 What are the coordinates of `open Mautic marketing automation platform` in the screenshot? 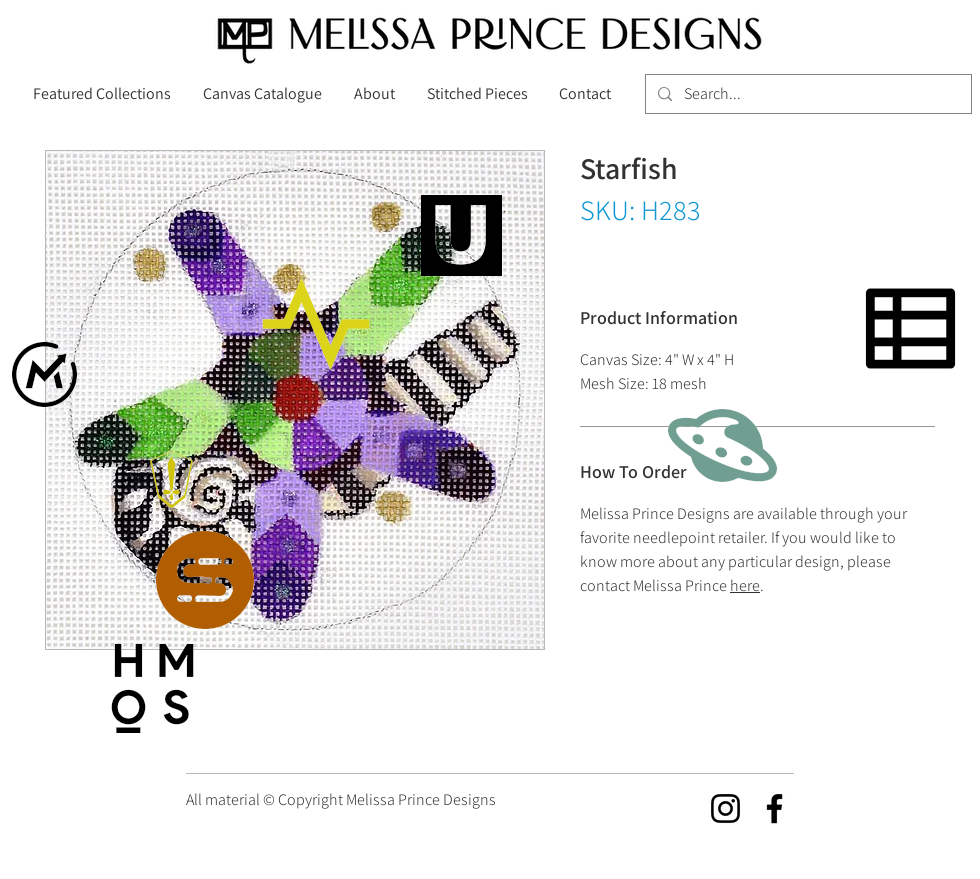 It's located at (44, 374).